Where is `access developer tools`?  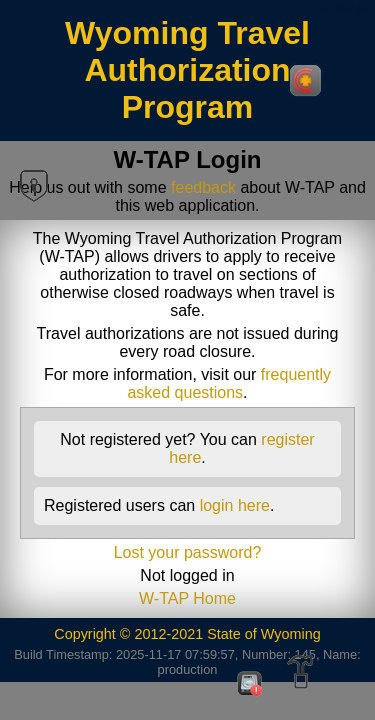 access developer tools is located at coordinates (301, 673).